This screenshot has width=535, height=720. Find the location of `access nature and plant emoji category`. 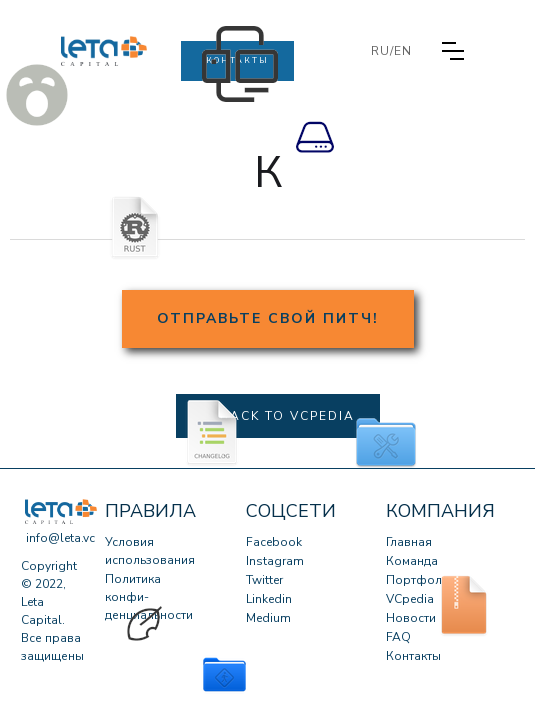

access nature and plant emoji category is located at coordinates (143, 624).